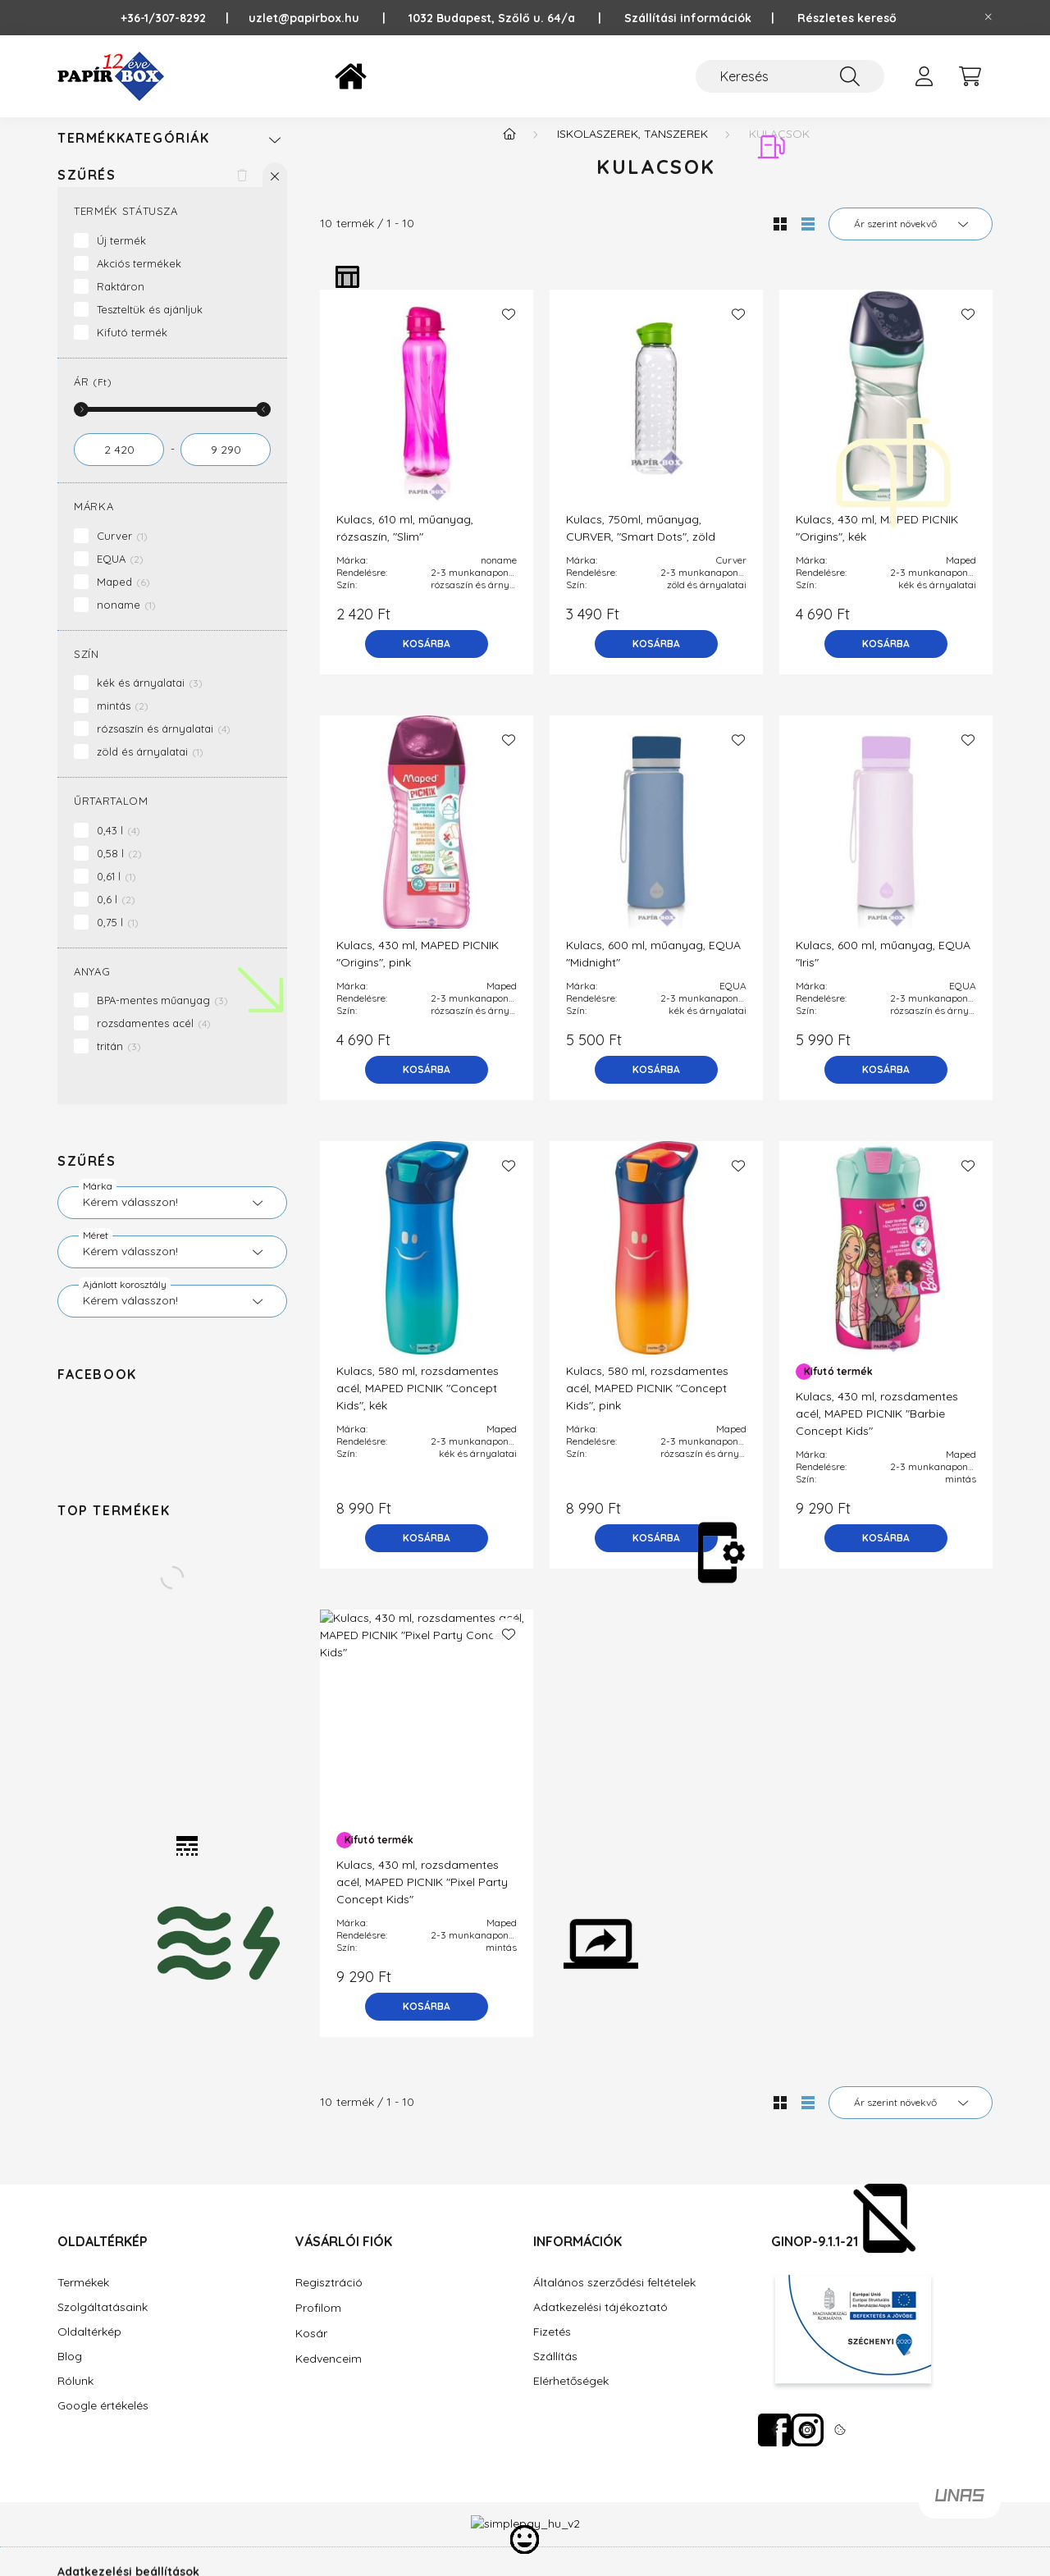 This screenshot has height=2576, width=1050. Describe the element at coordinates (893, 475) in the screenshot. I see `access your mailbox or inbox` at that location.